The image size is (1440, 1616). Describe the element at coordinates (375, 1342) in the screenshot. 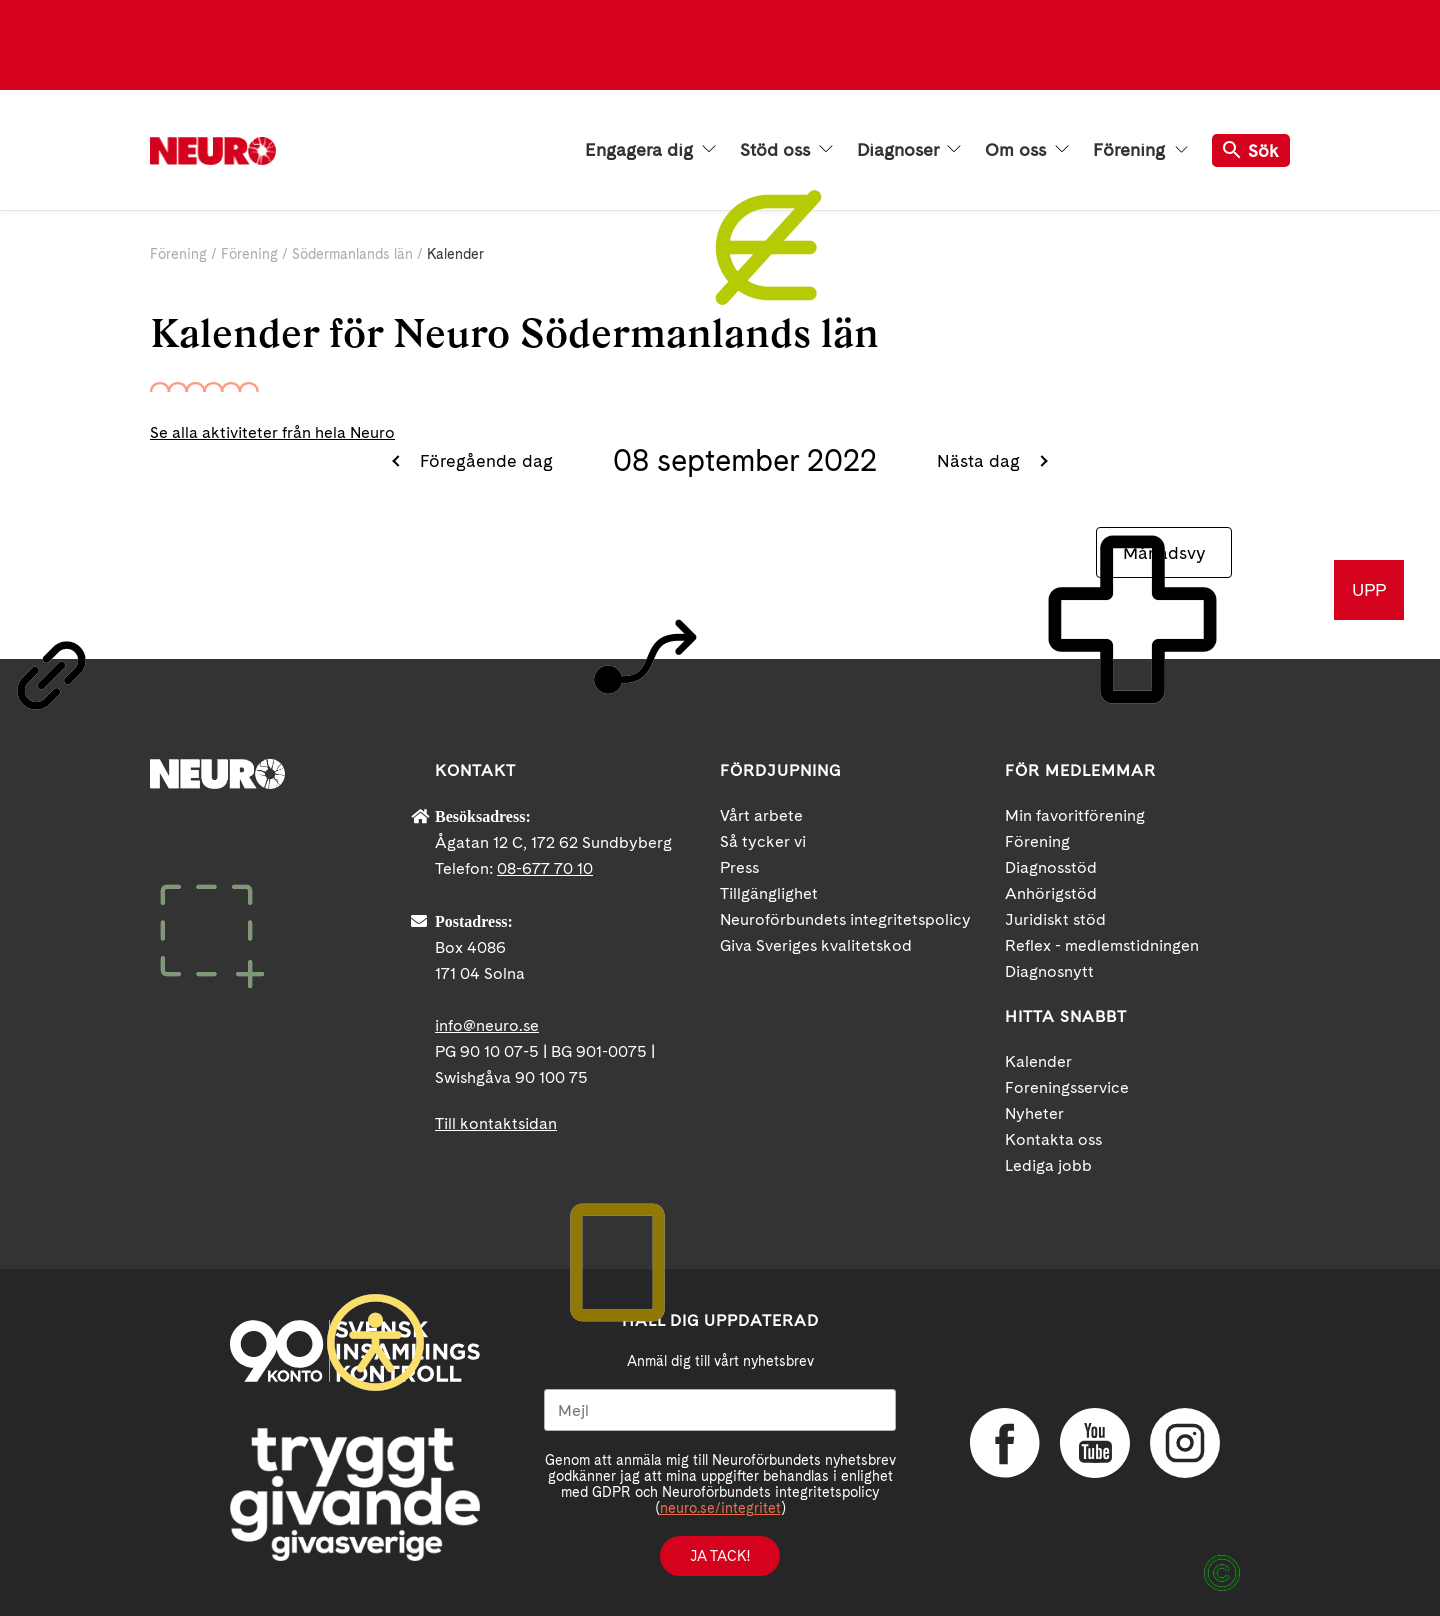

I see `view user profile` at that location.